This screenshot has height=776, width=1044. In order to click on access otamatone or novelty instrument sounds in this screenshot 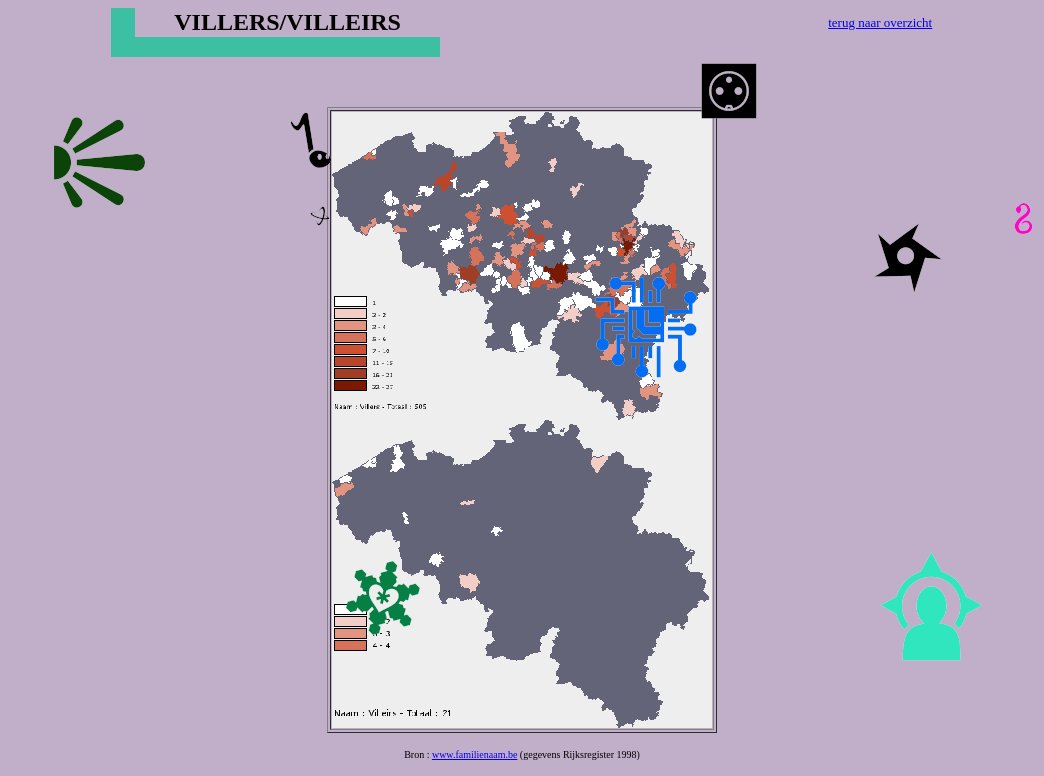, I will do `click(312, 140)`.